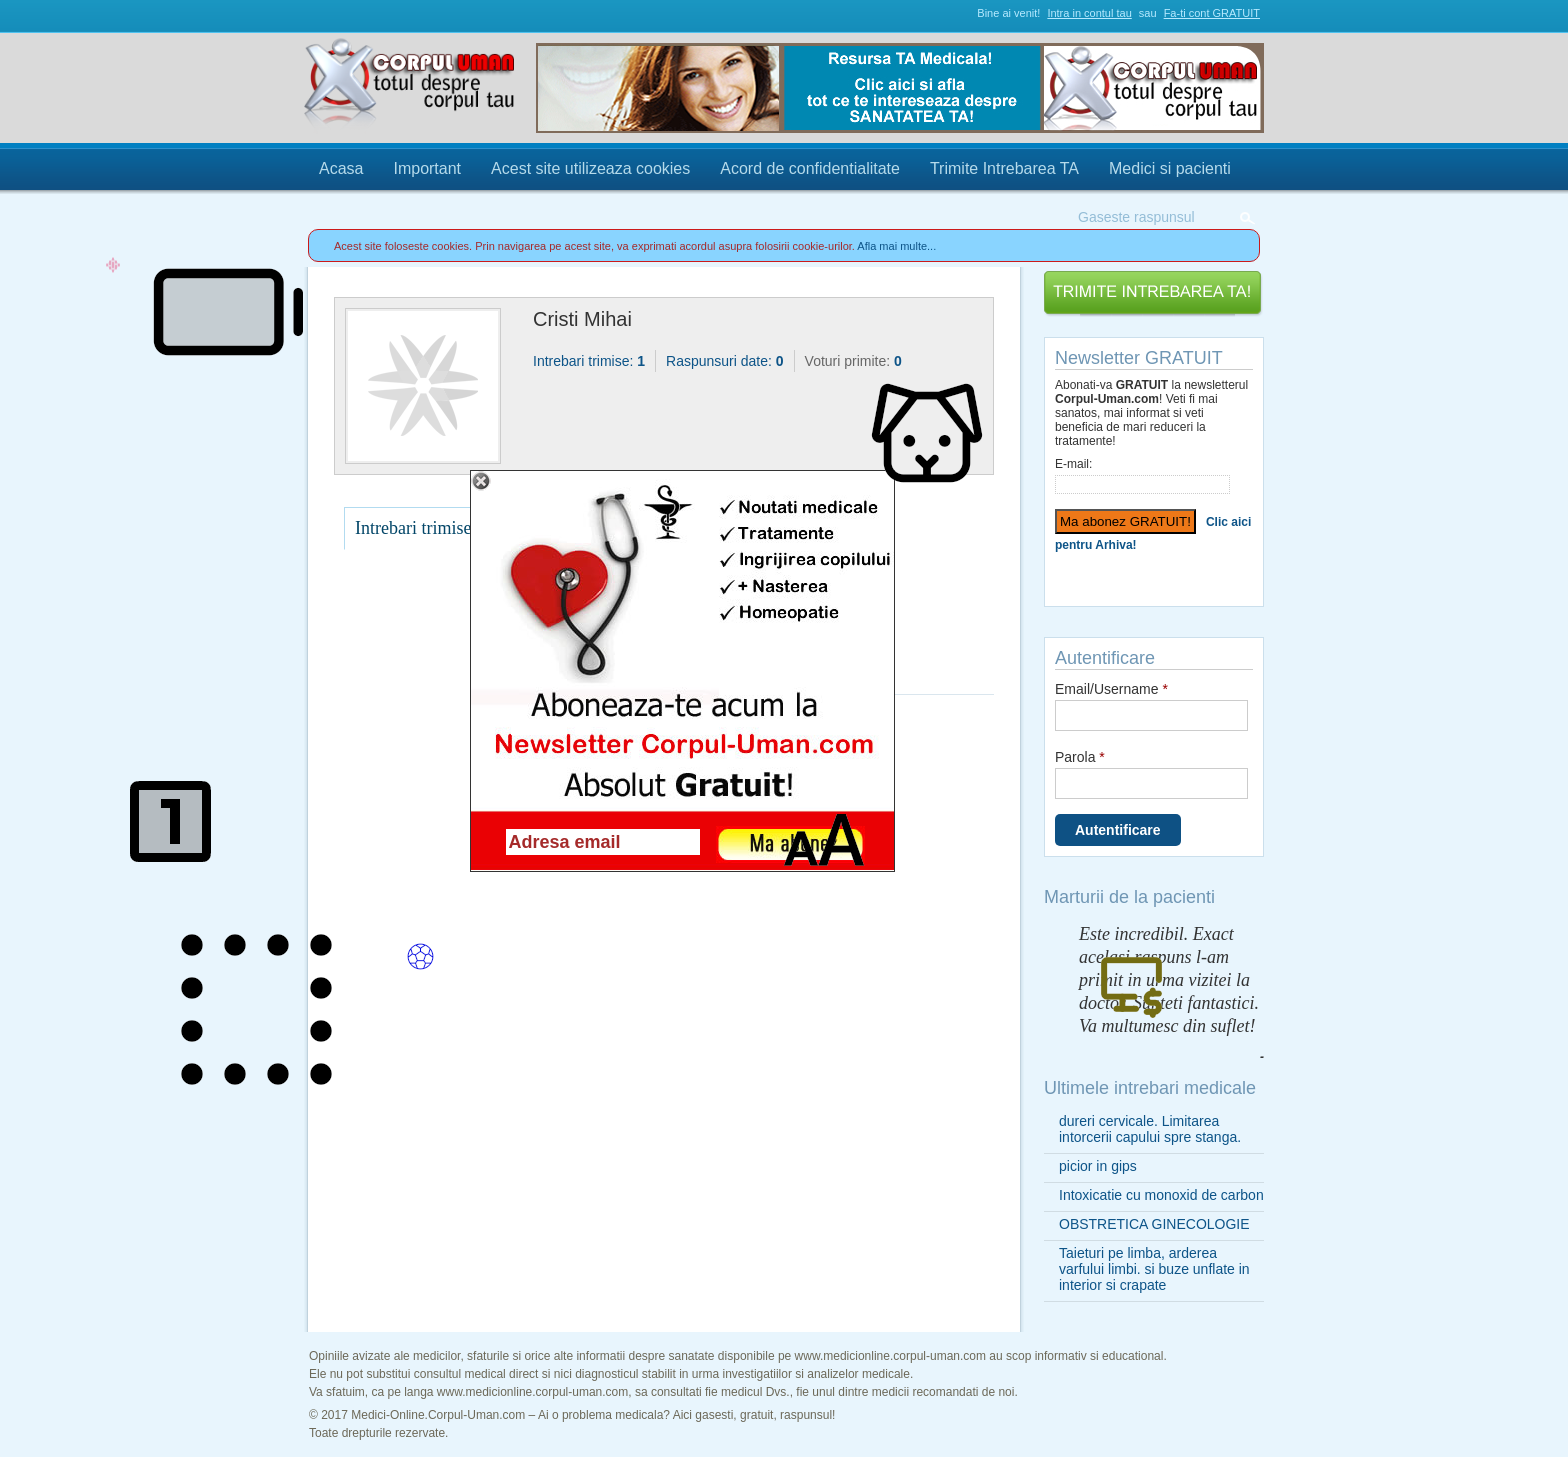 The height and width of the screenshot is (1457, 1568). I want to click on indicates the first item or step in a sequence, so click(170, 821).